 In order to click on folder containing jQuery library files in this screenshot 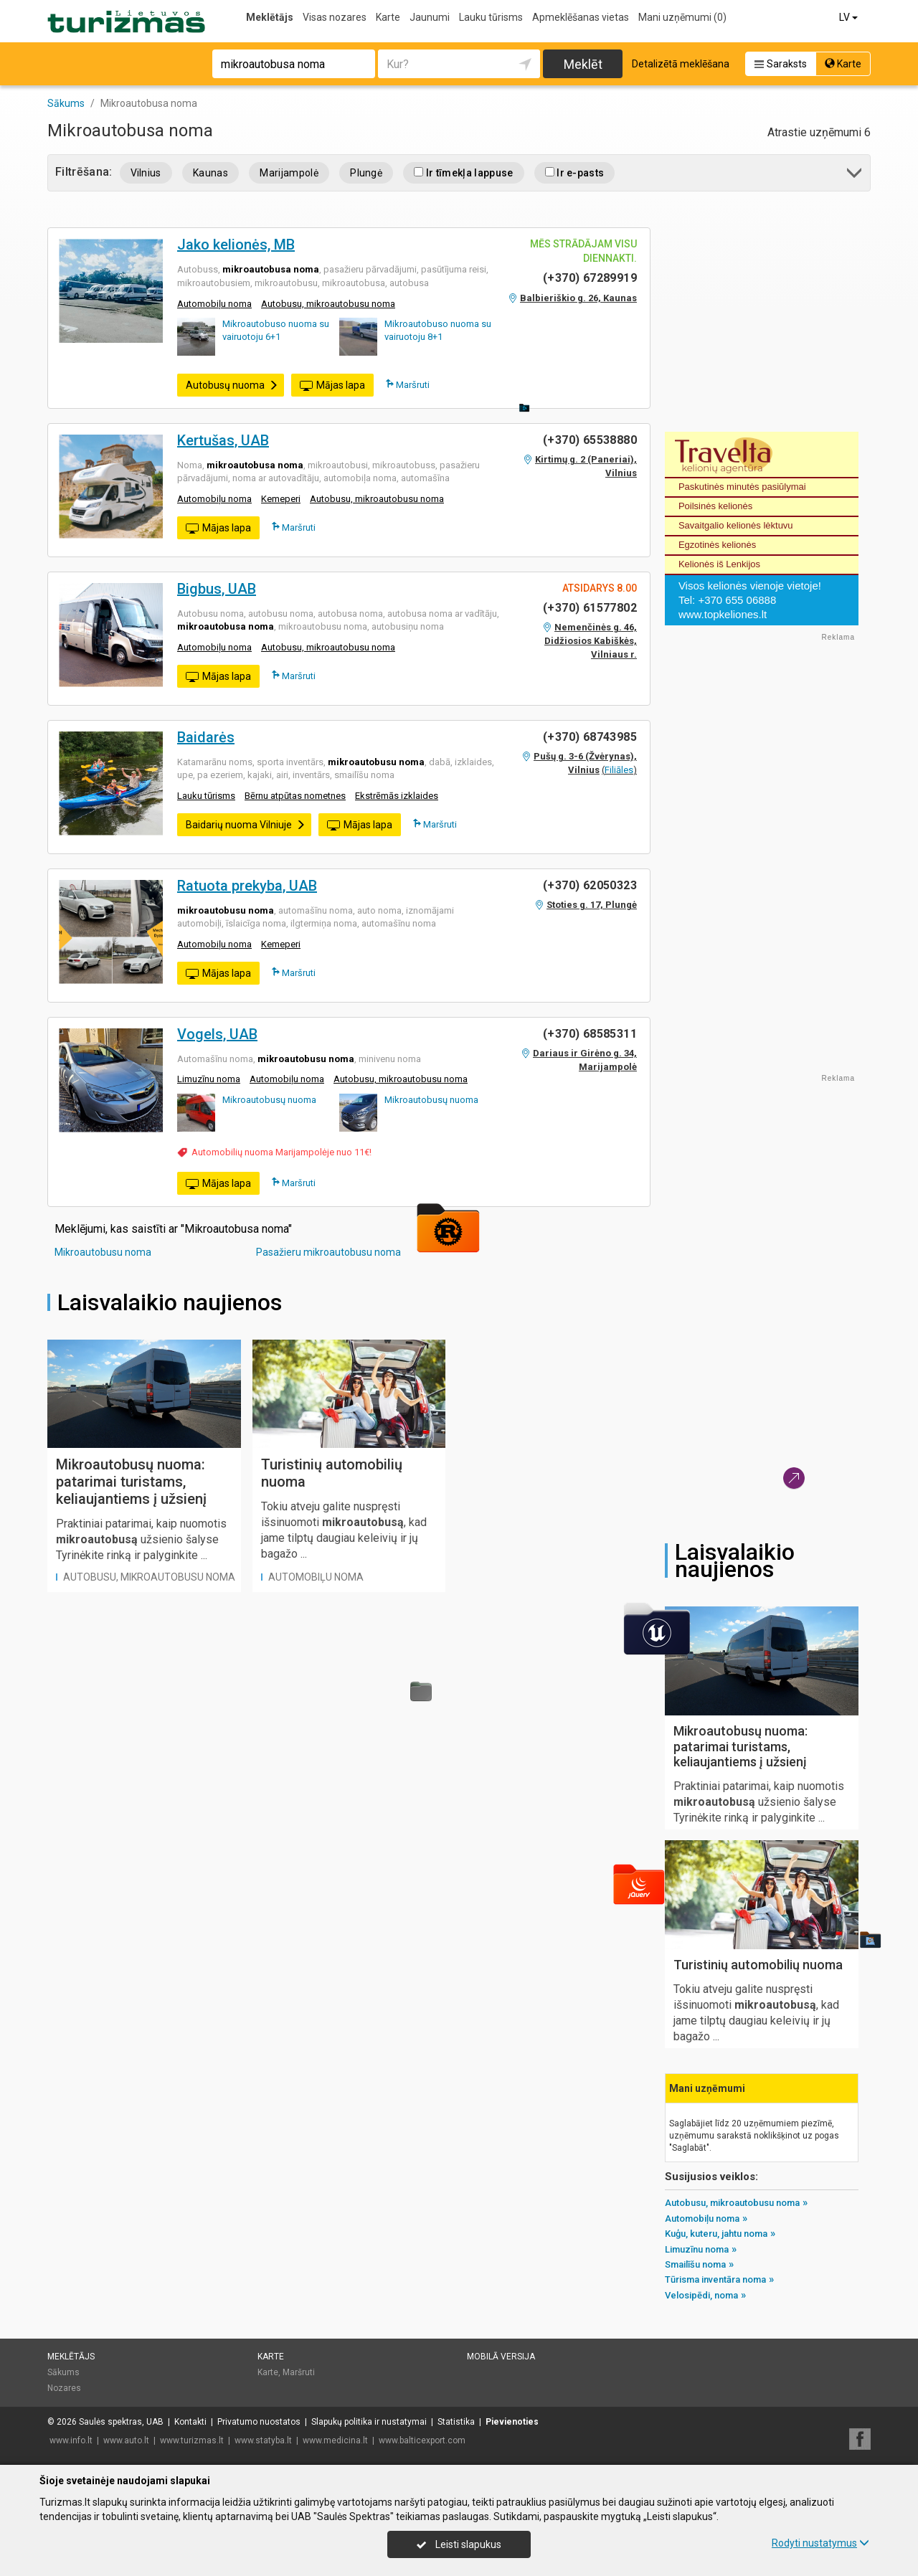, I will do `click(638, 1885)`.